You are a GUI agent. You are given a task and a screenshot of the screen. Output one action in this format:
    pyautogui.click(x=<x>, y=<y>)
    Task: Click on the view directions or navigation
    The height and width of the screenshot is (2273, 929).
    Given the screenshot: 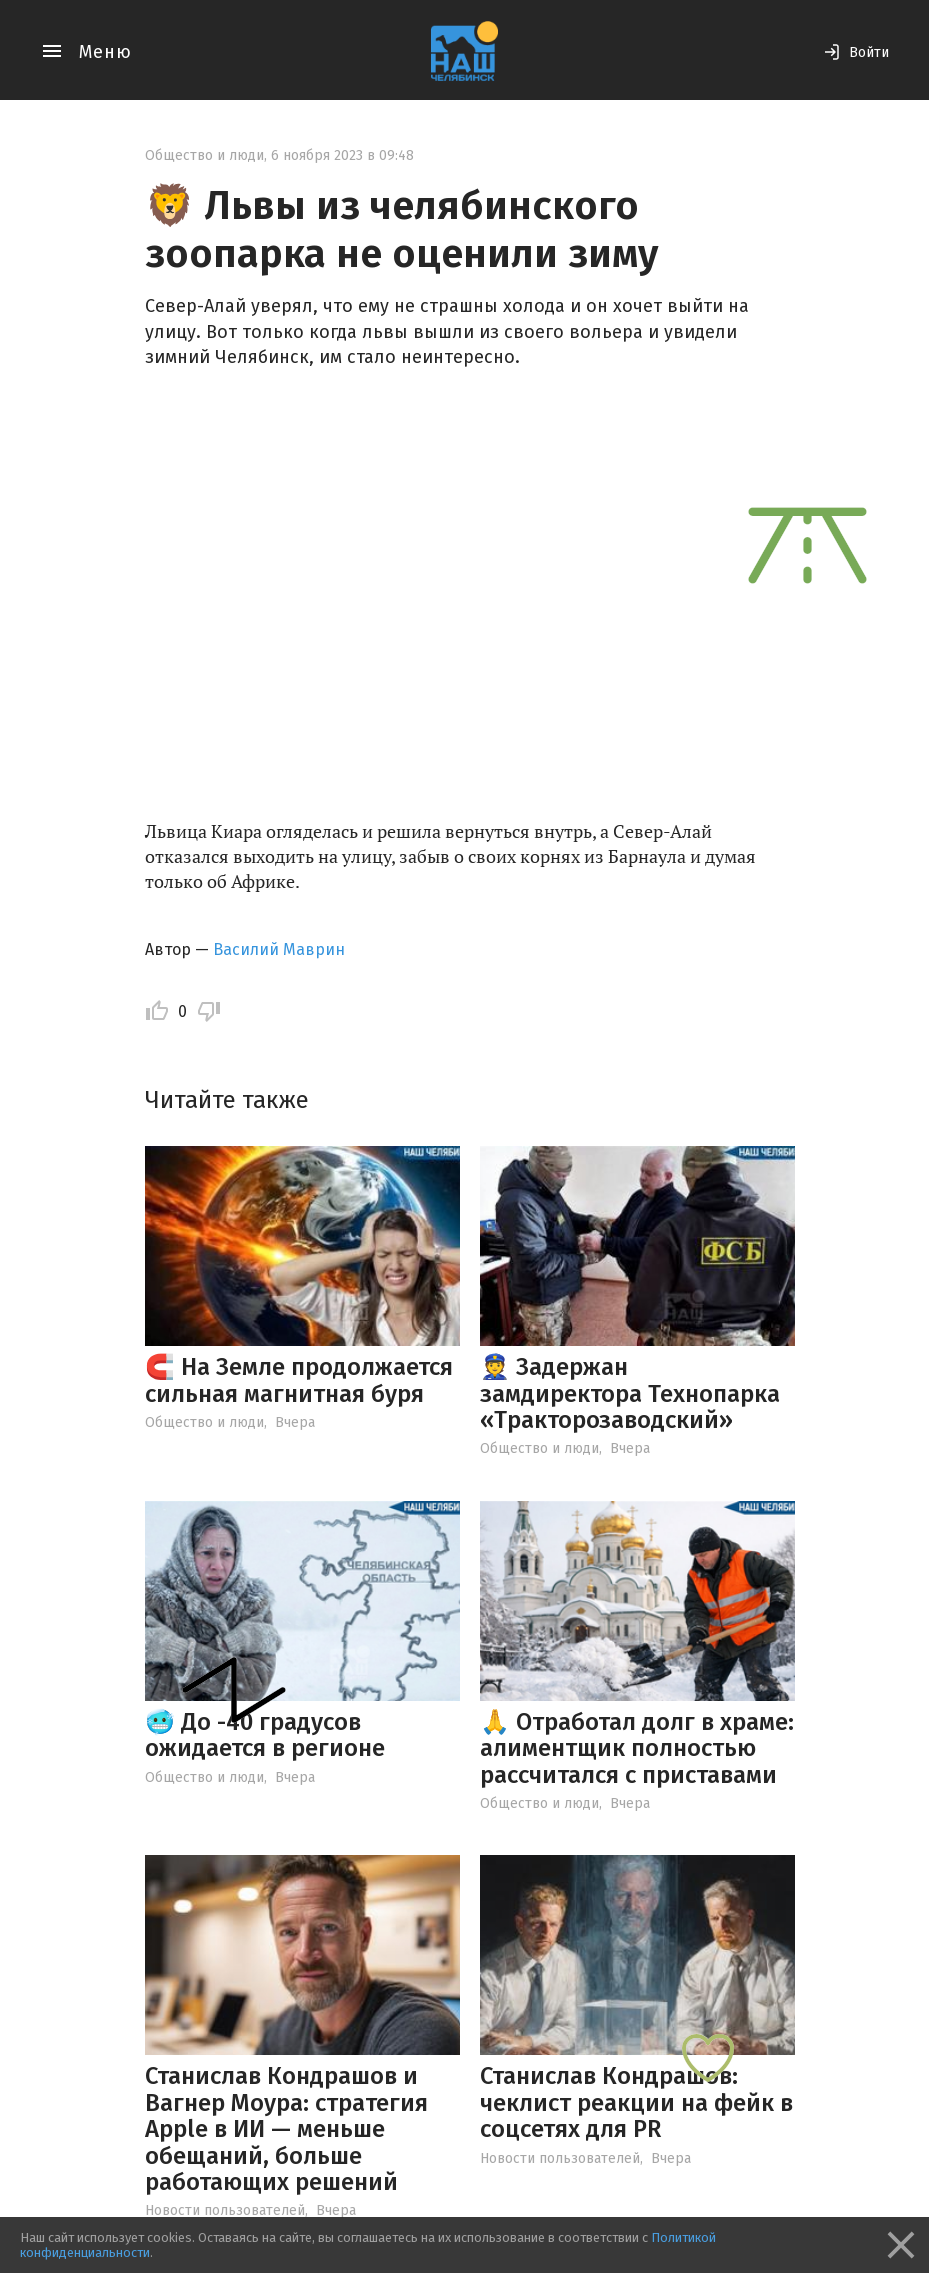 What is the action you would take?
    pyautogui.click(x=807, y=545)
    